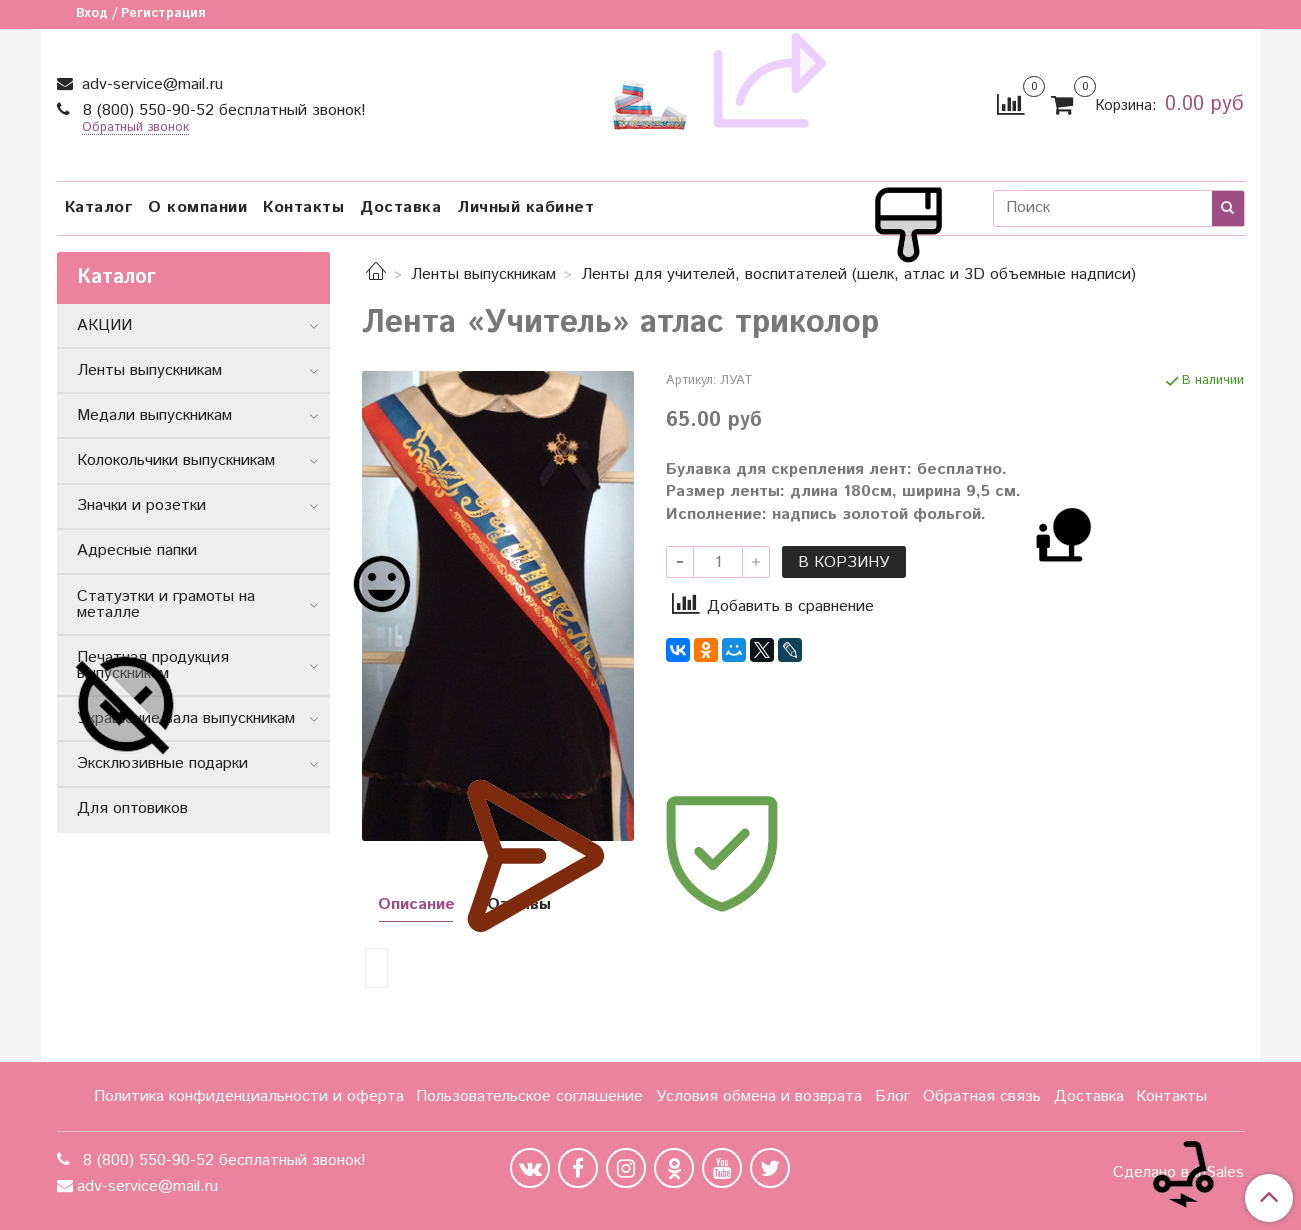 The image size is (1301, 1230). What do you see at coordinates (126, 704) in the screenshot?
I see `indicates content has been unpublished` at bounding box center [126, 704].